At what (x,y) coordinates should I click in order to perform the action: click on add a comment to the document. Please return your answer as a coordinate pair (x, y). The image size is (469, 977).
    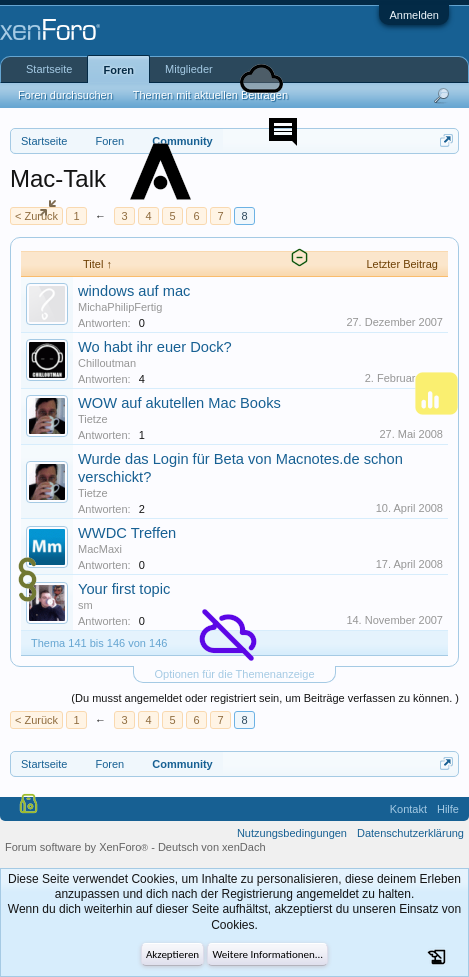
    Looking at the image, I should click on (283, 132).